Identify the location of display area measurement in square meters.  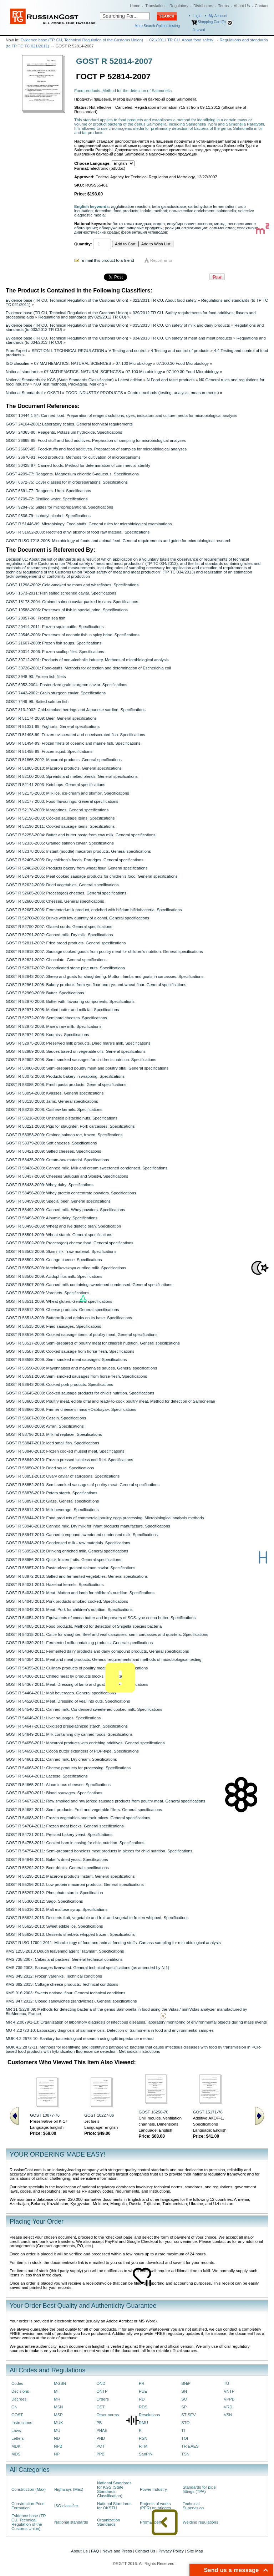
(263, 229).